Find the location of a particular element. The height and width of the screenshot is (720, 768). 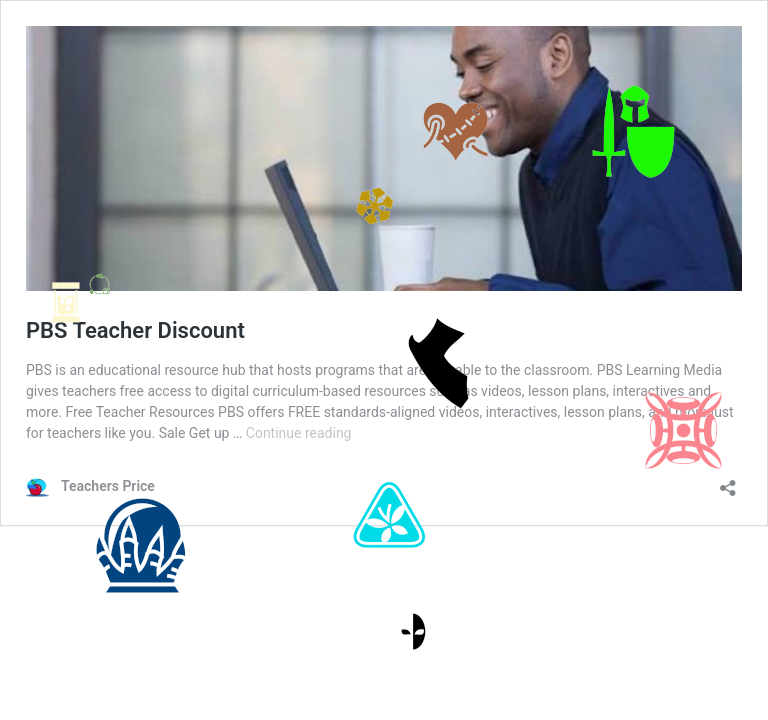

toggle between character personas or roles is located at coordinates (411, 631).